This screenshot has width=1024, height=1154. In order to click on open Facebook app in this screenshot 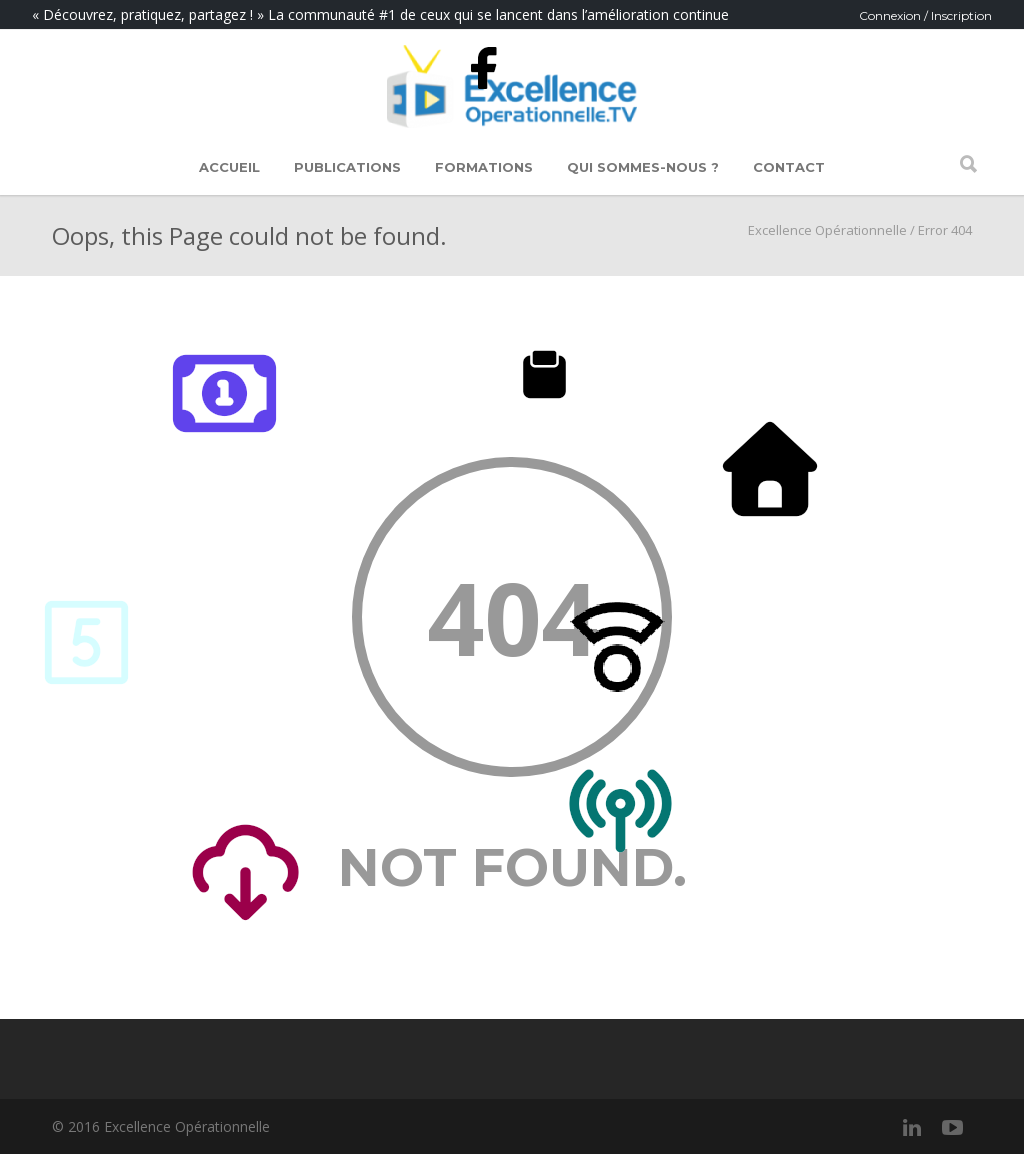, I will do `click(485, 68)`.